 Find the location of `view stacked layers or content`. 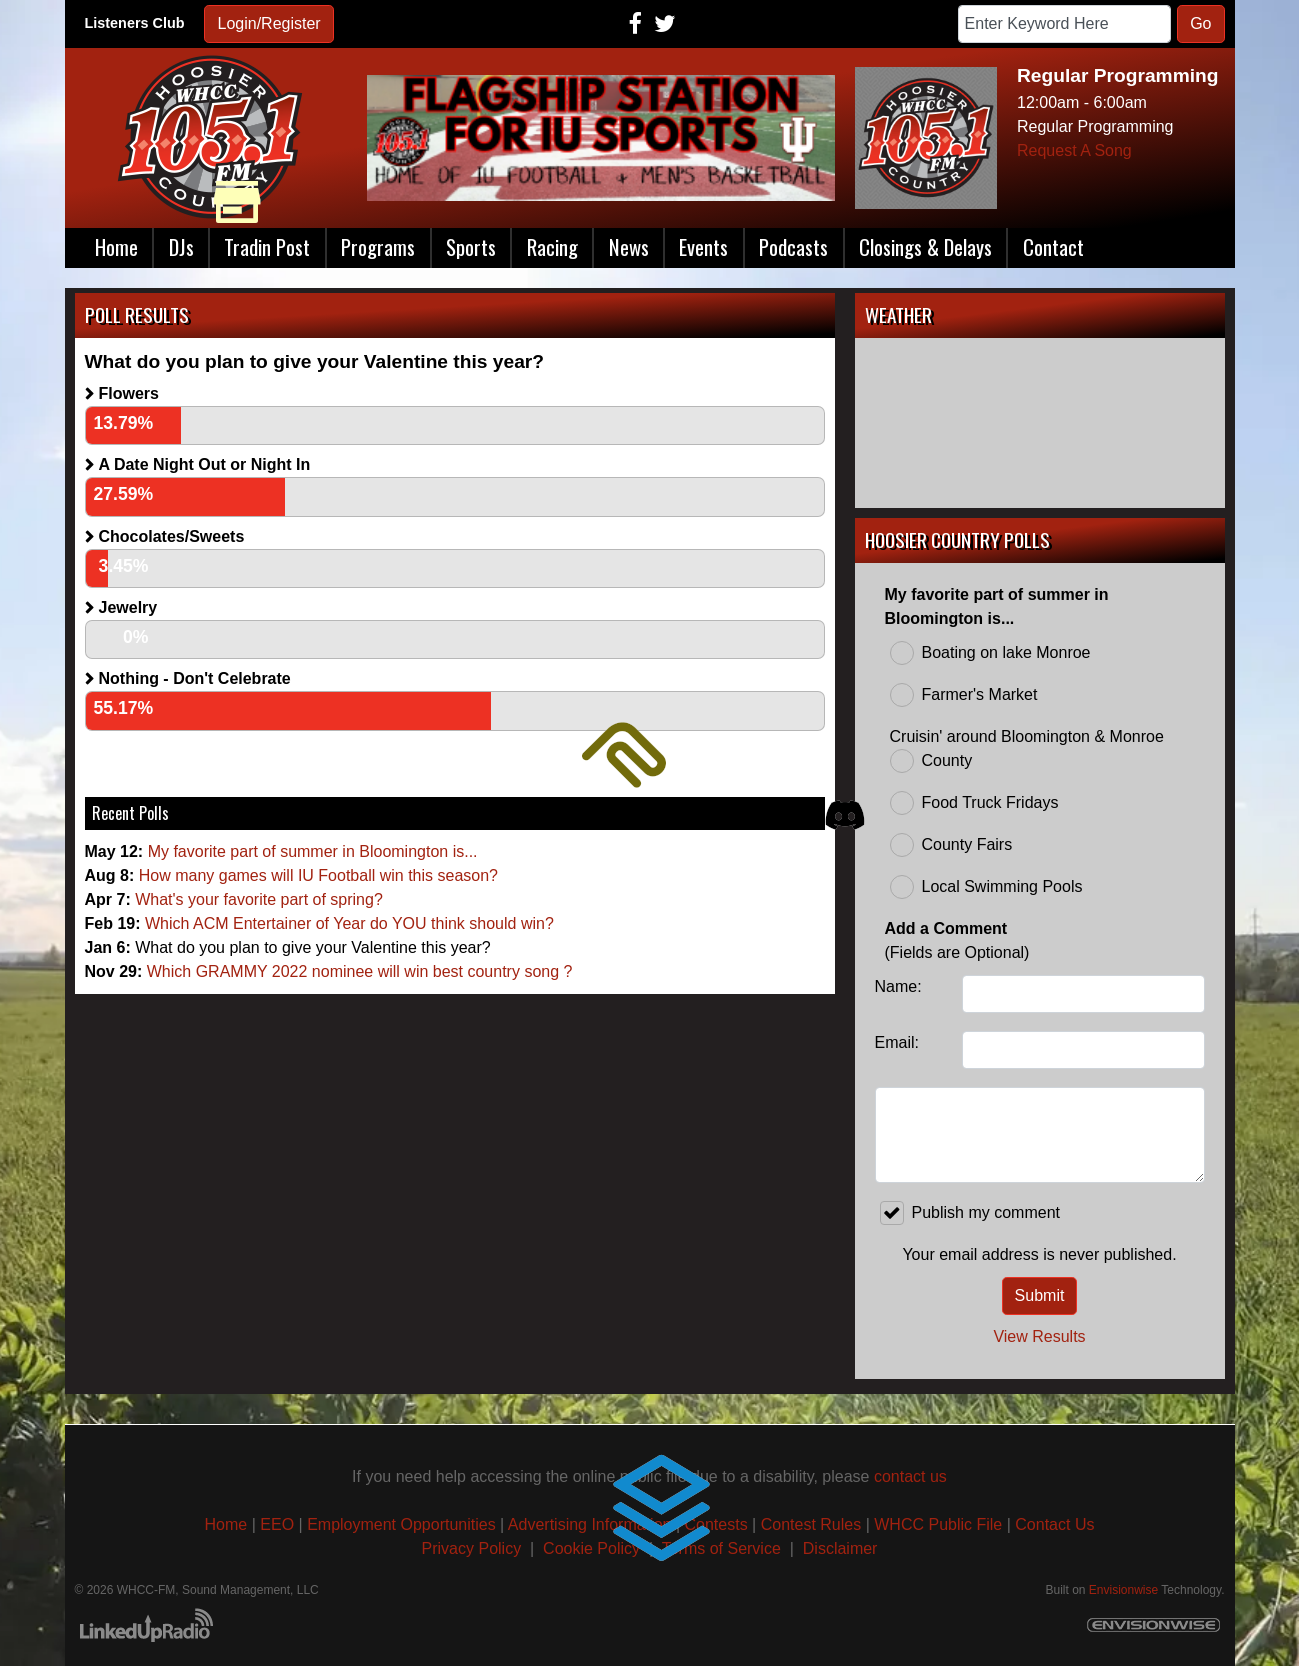

view stacked layers or content is located at coordinates (661, 1509).